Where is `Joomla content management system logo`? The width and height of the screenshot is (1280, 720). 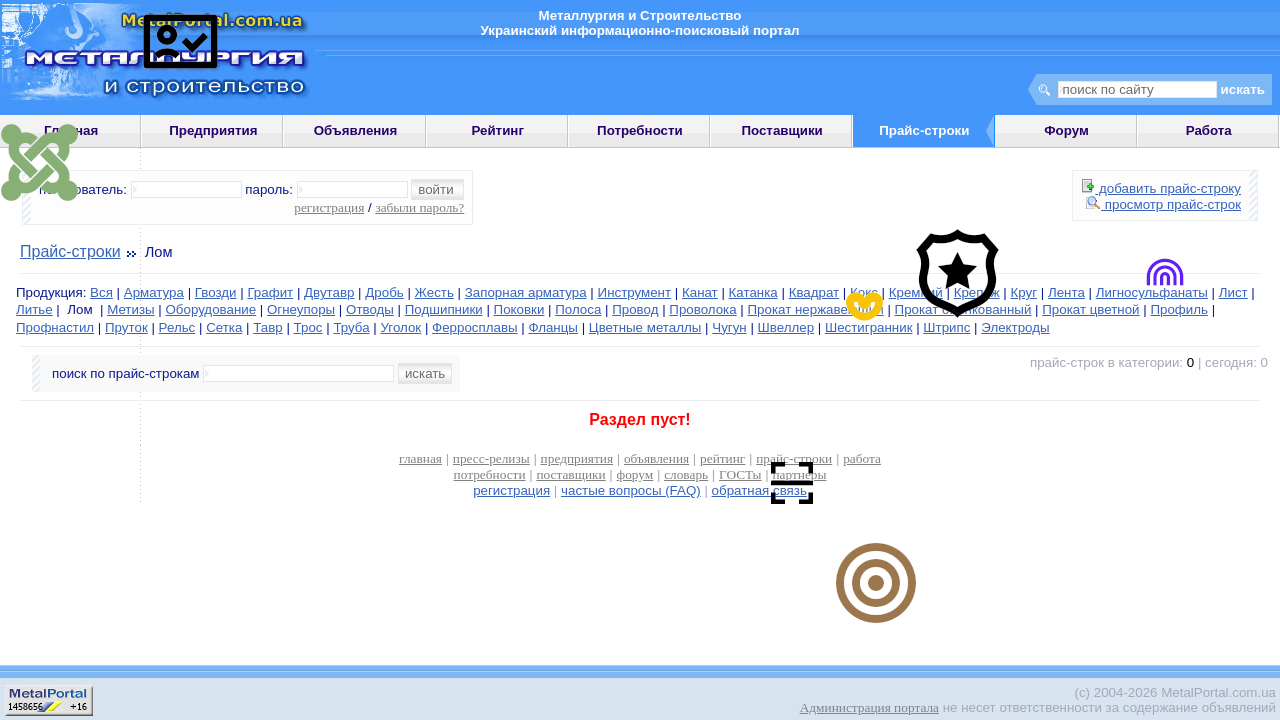 Joomla content management system logo is located at coordinates (39, 162).